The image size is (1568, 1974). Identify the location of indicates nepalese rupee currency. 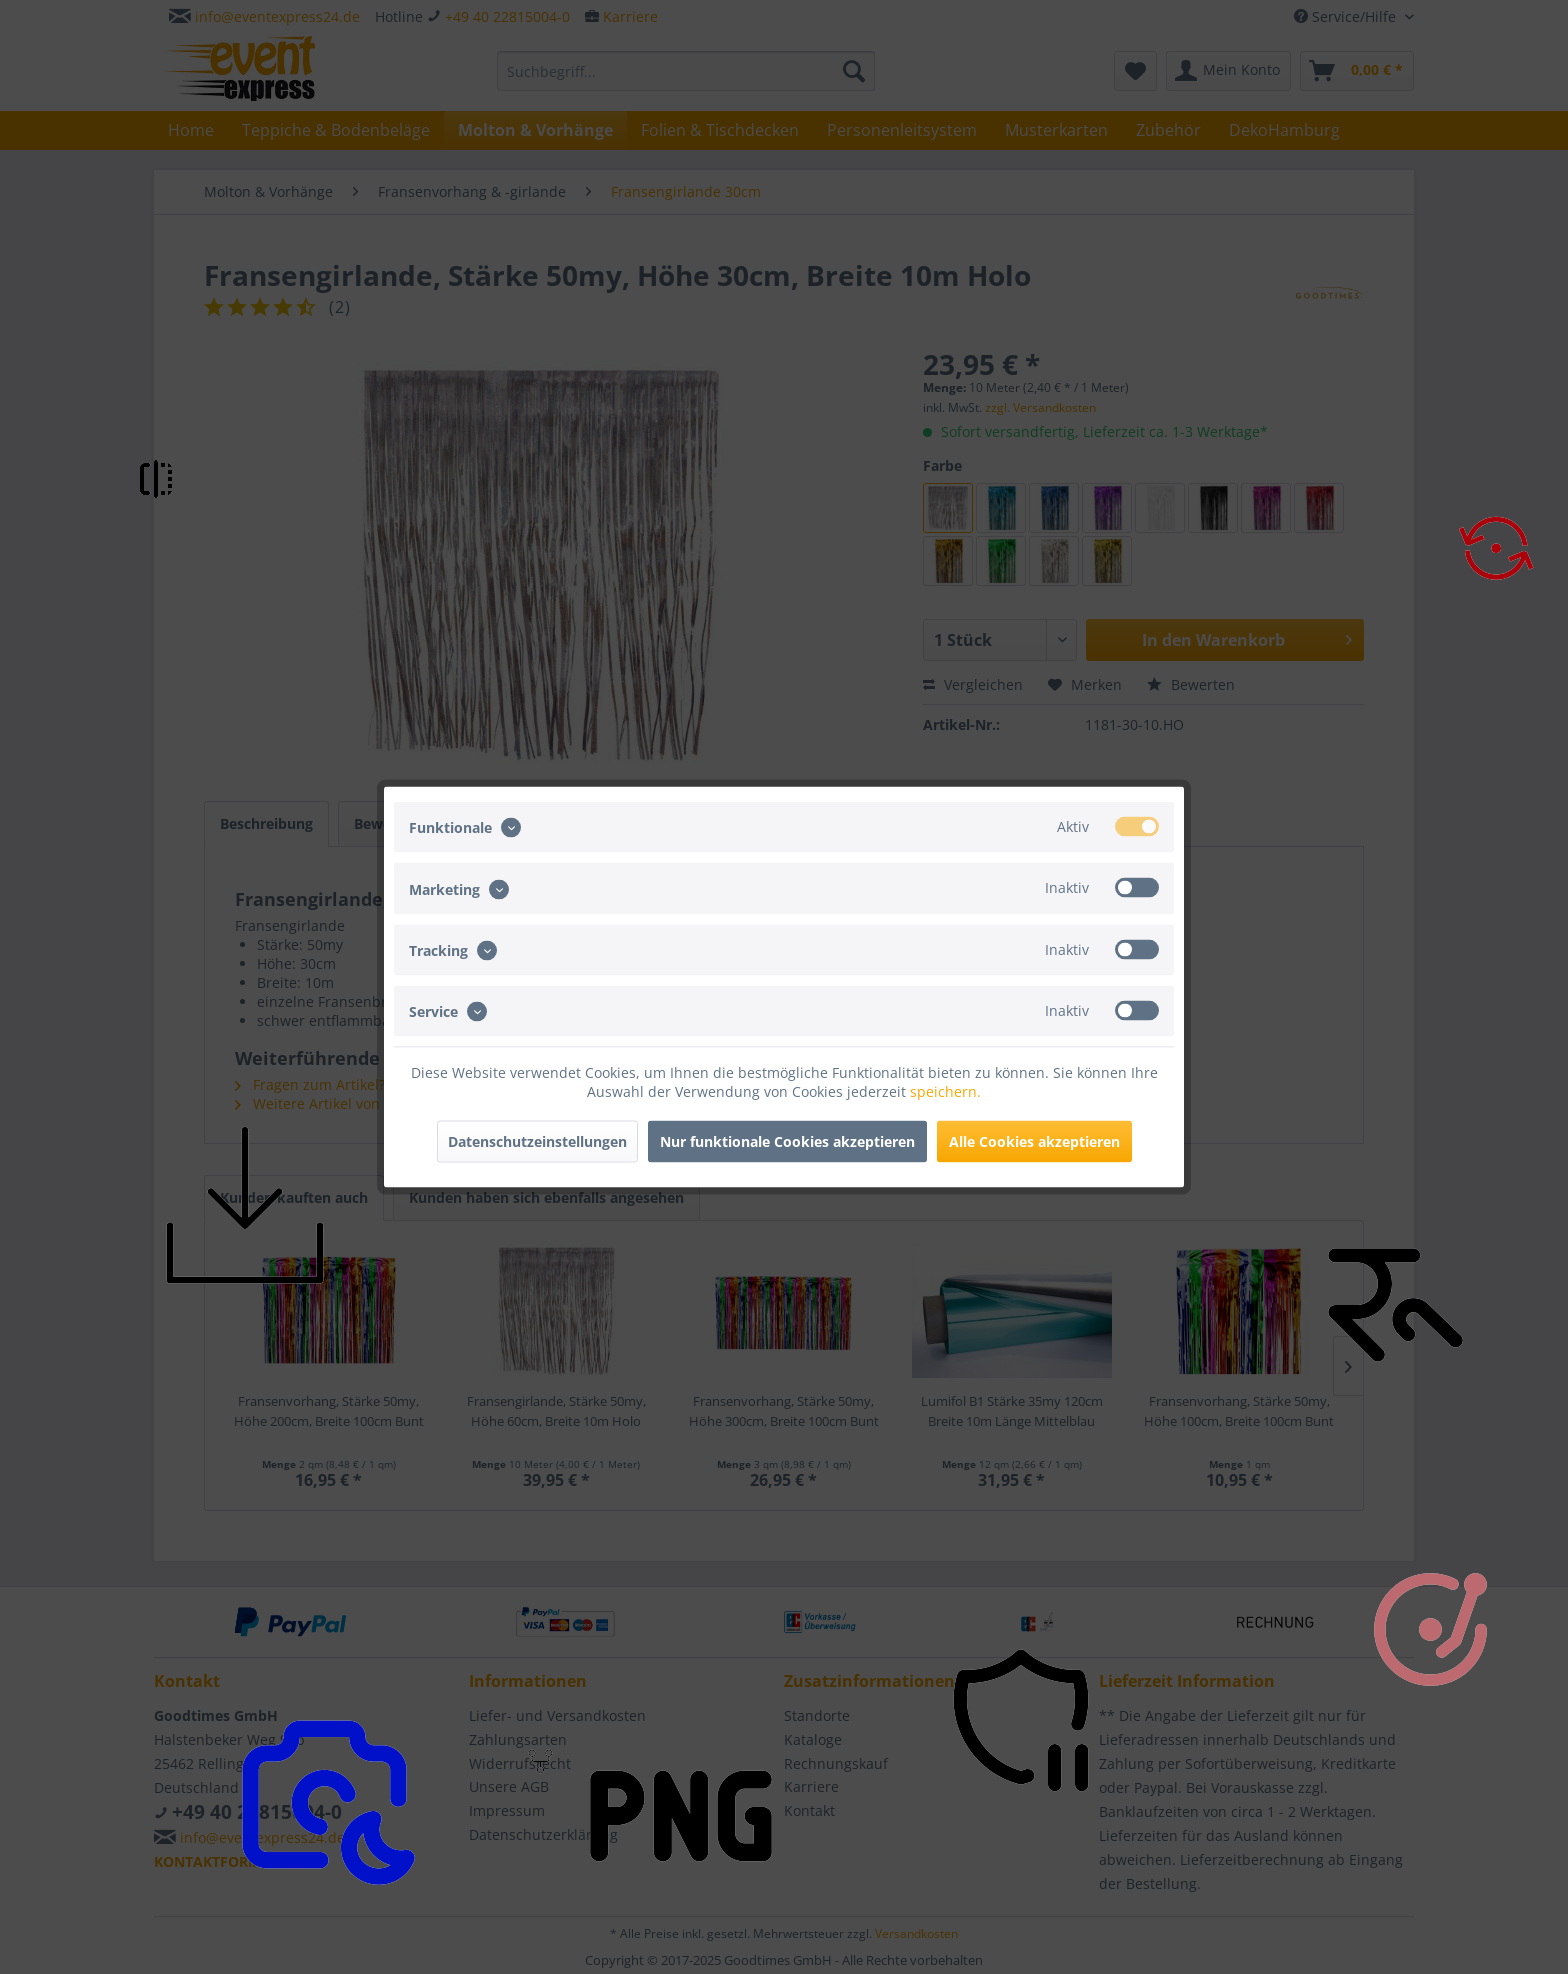
(1392, 1305).